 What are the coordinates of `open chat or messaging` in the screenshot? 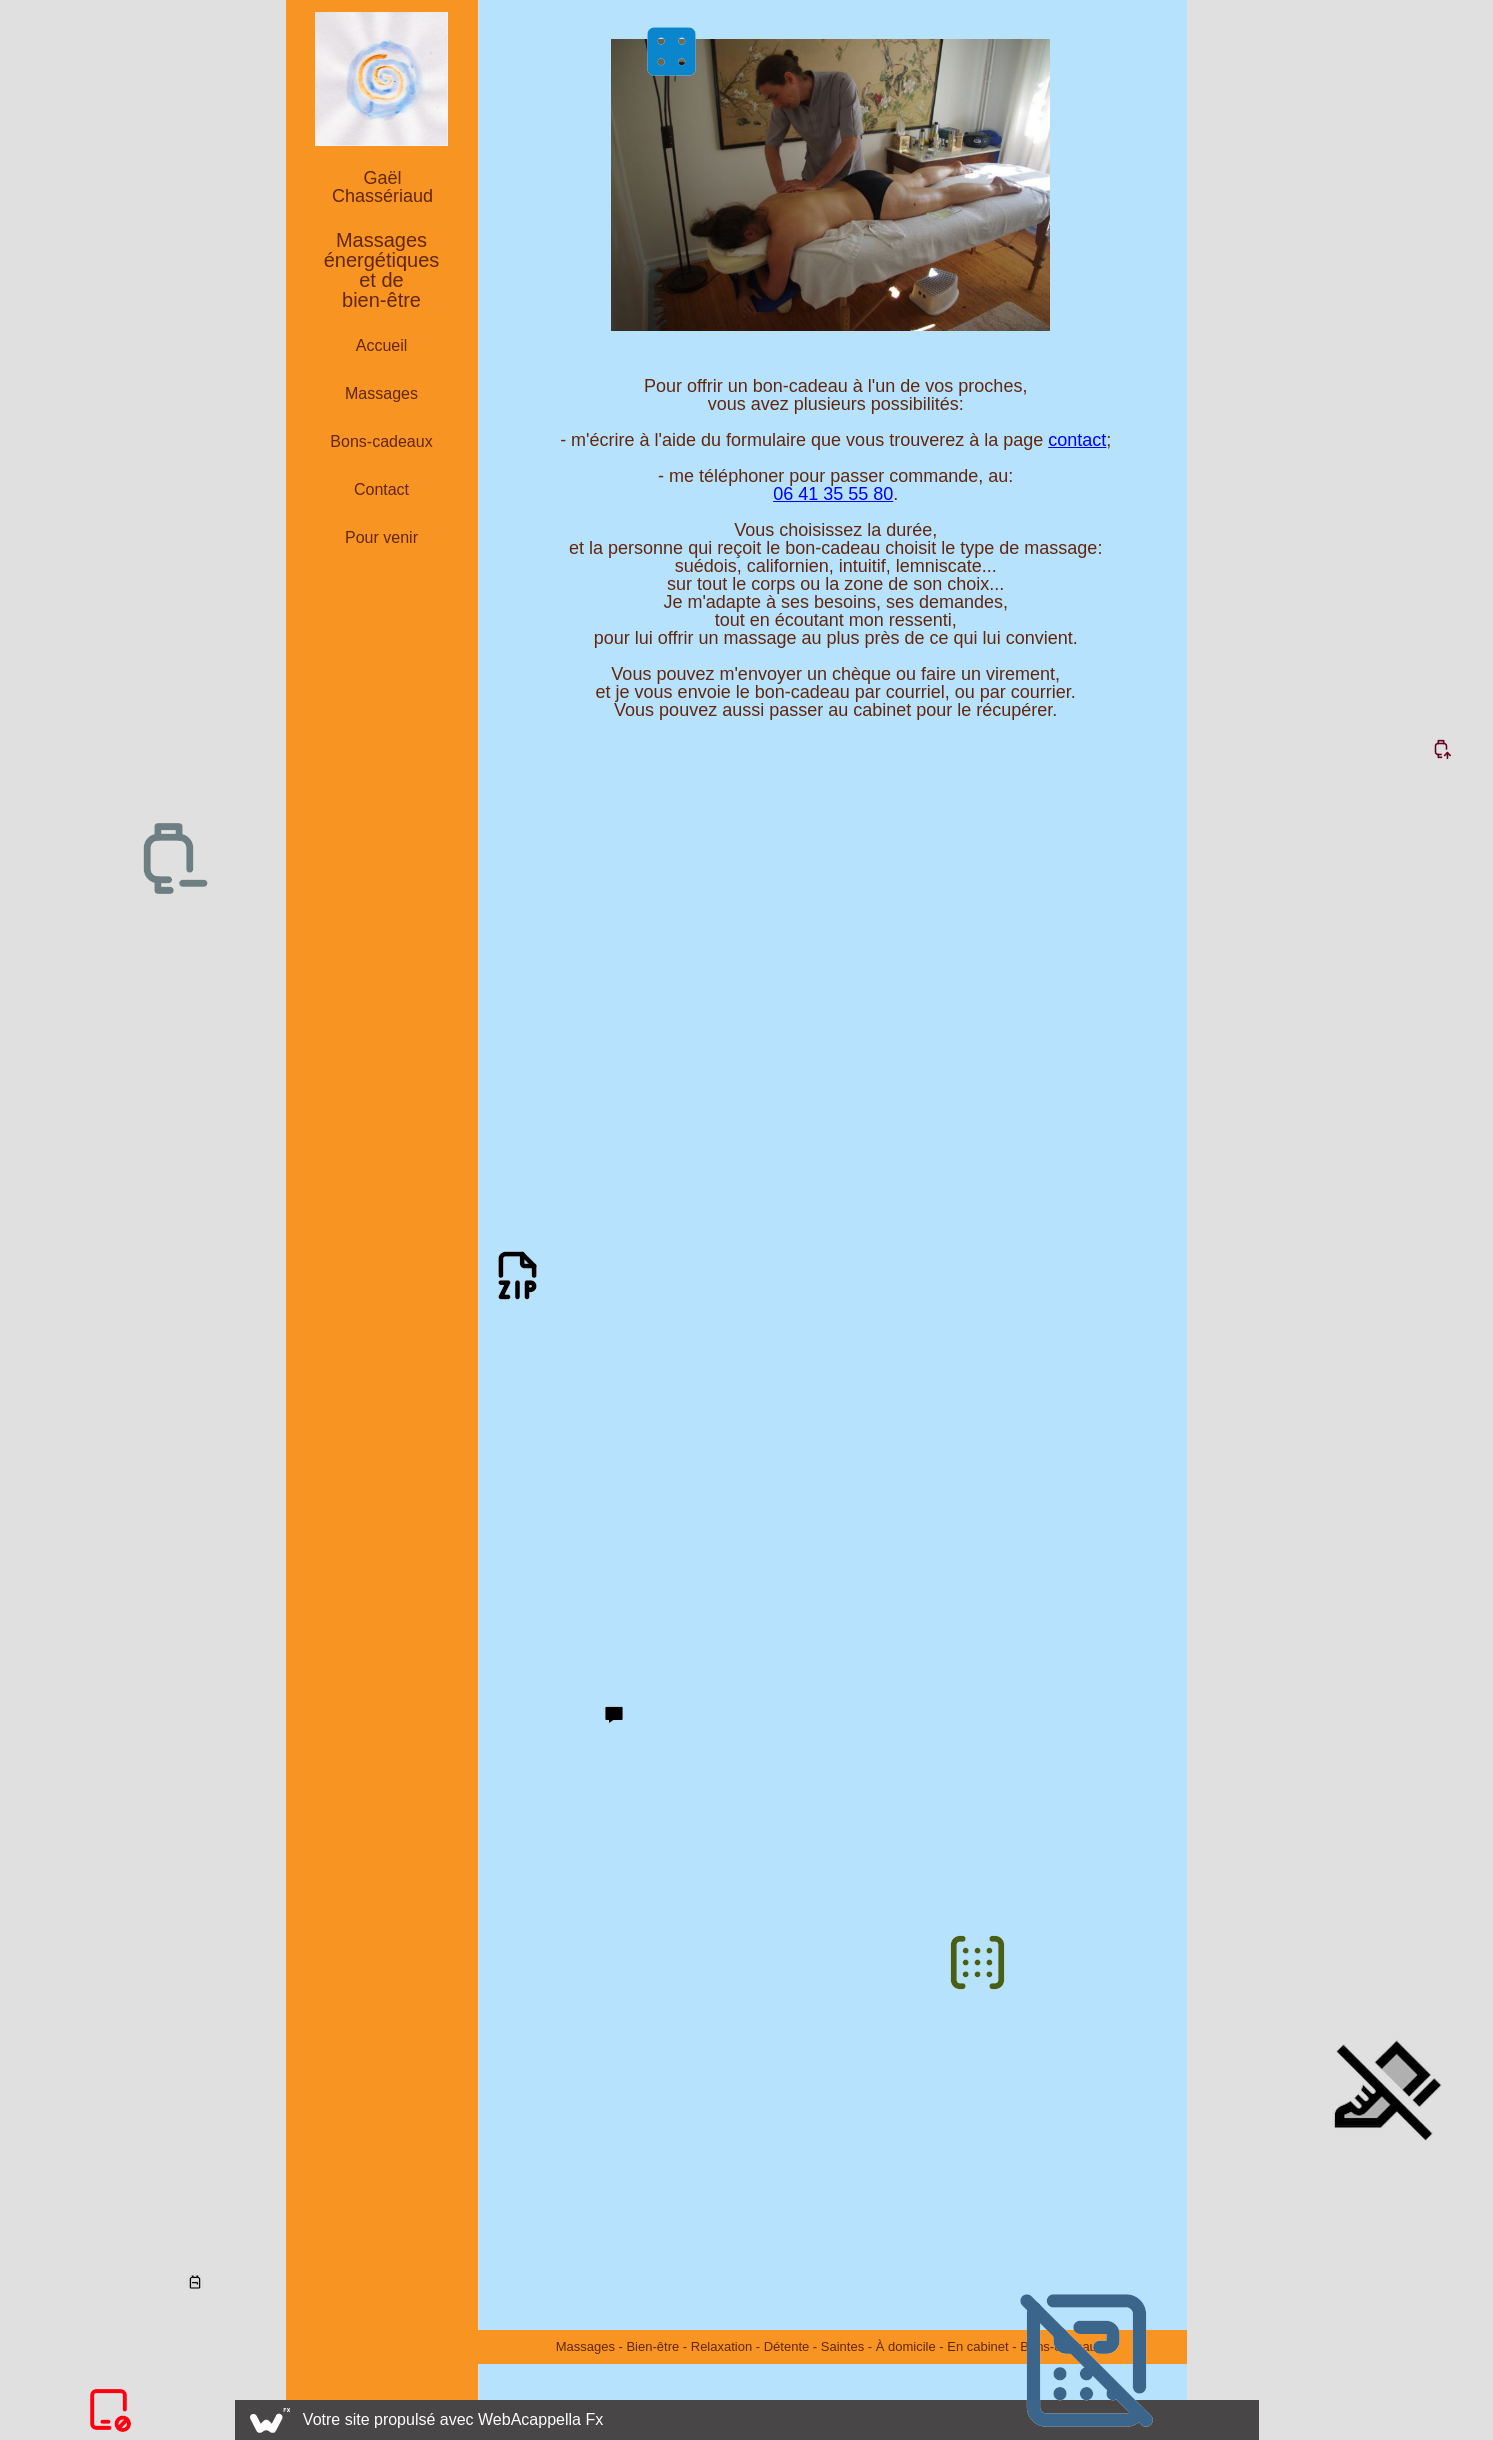 It's located at (614, 1715).